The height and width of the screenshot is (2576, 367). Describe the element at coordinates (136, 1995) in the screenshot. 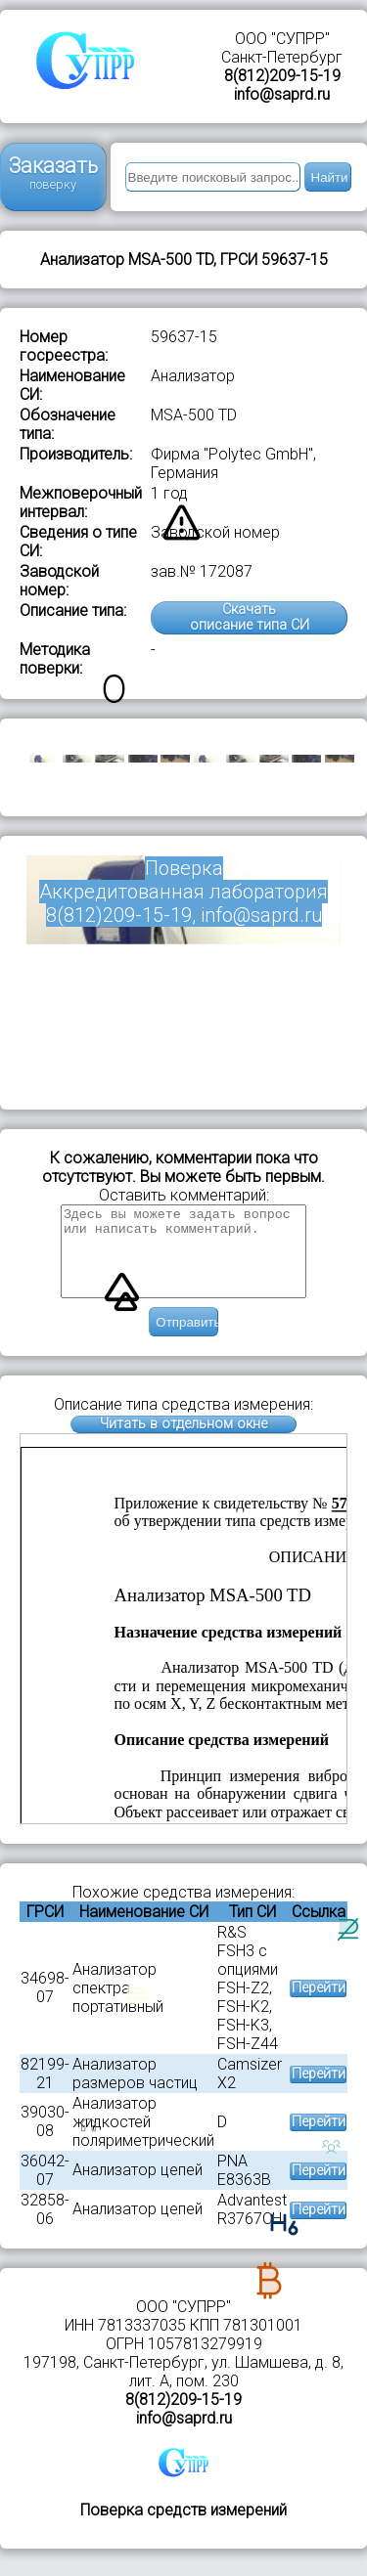

I see `view horizontal bar chart` at that location.